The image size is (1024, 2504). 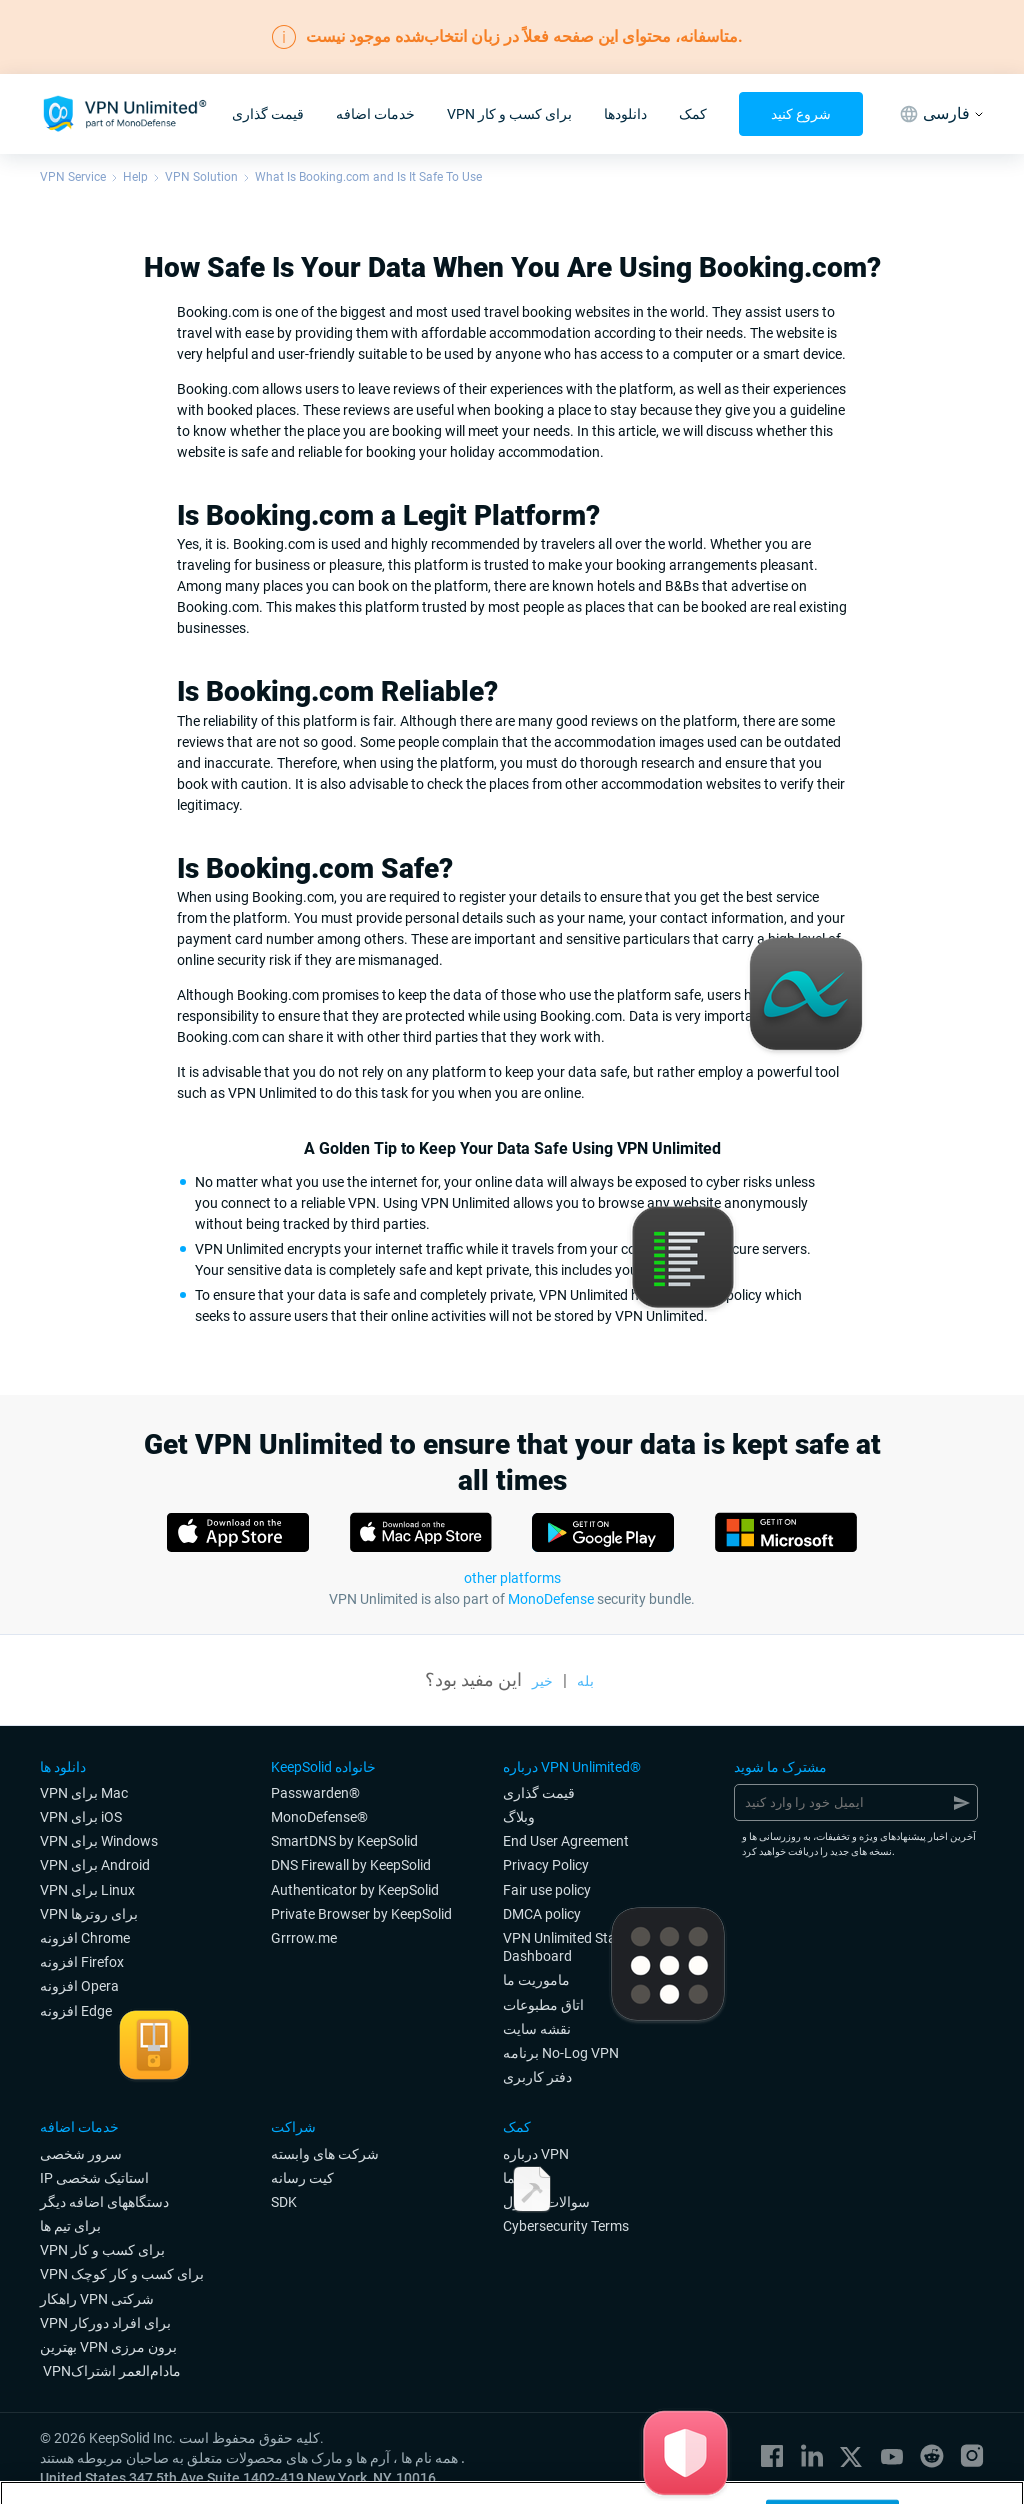 I want to click on open firewall and security preferences, so click(x=685, y=2454).